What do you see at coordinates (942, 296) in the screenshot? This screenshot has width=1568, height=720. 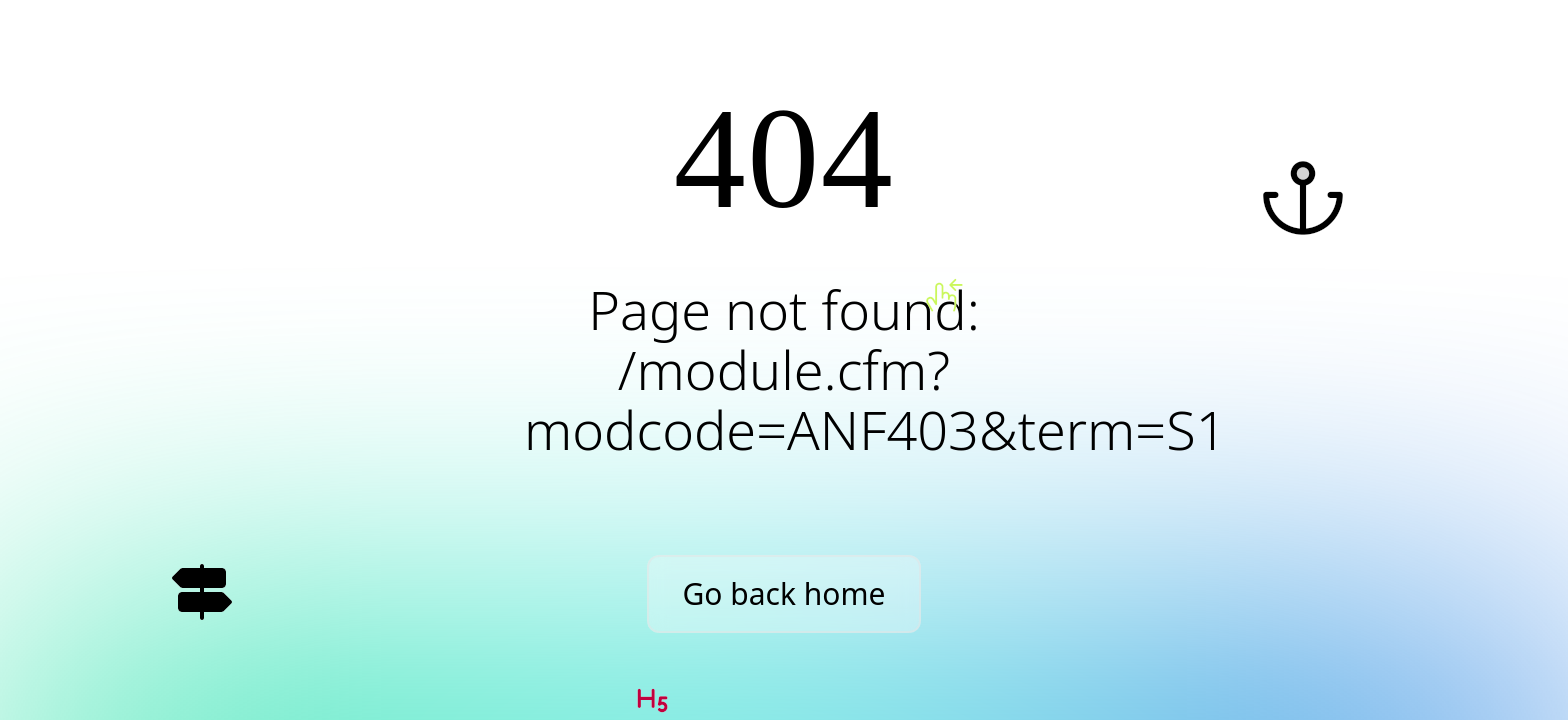 I see `swipe left to navigate or dismiss` at bounding box center [942, 296].